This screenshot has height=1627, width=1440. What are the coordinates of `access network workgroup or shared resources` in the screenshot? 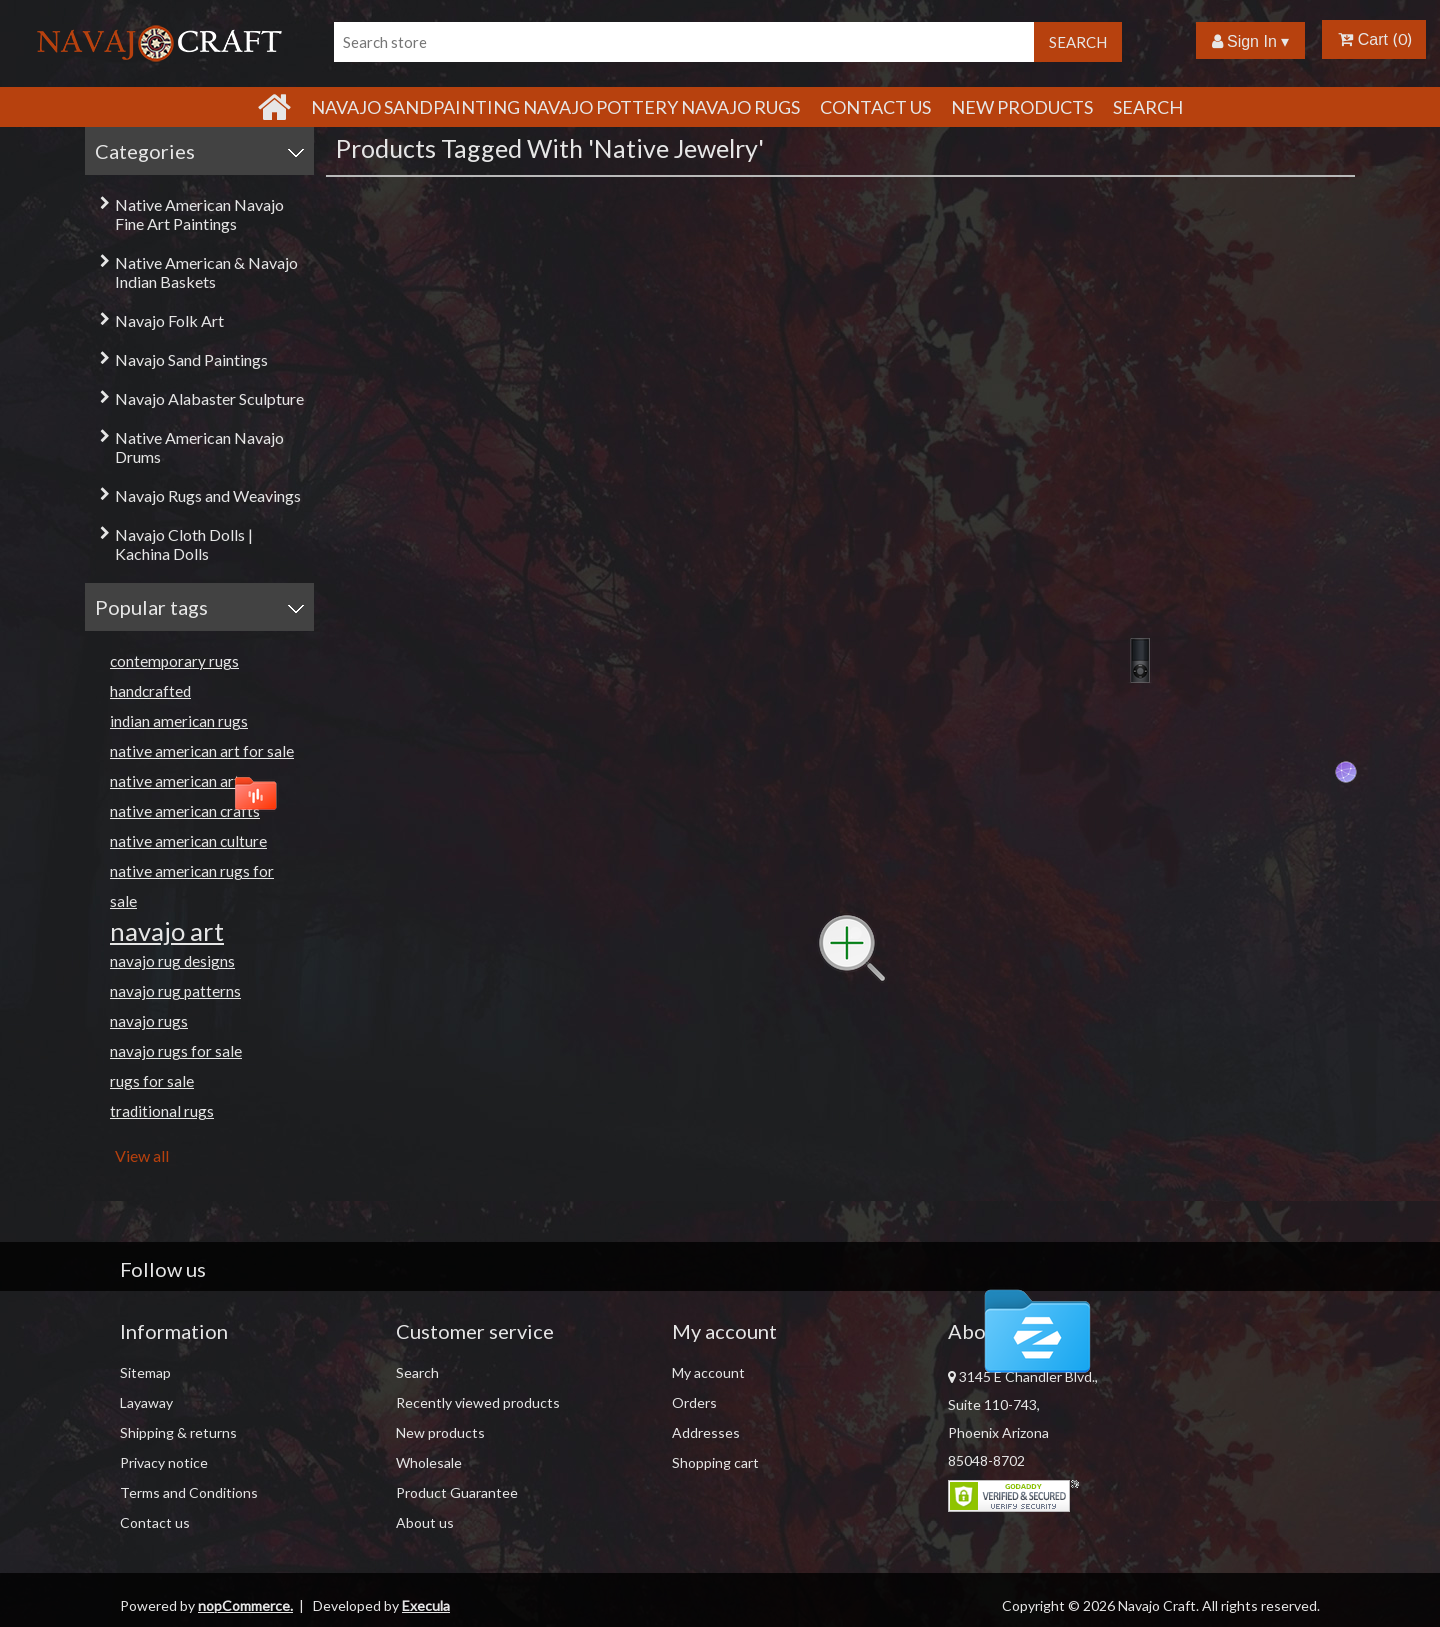 It's located at (1346, 772).